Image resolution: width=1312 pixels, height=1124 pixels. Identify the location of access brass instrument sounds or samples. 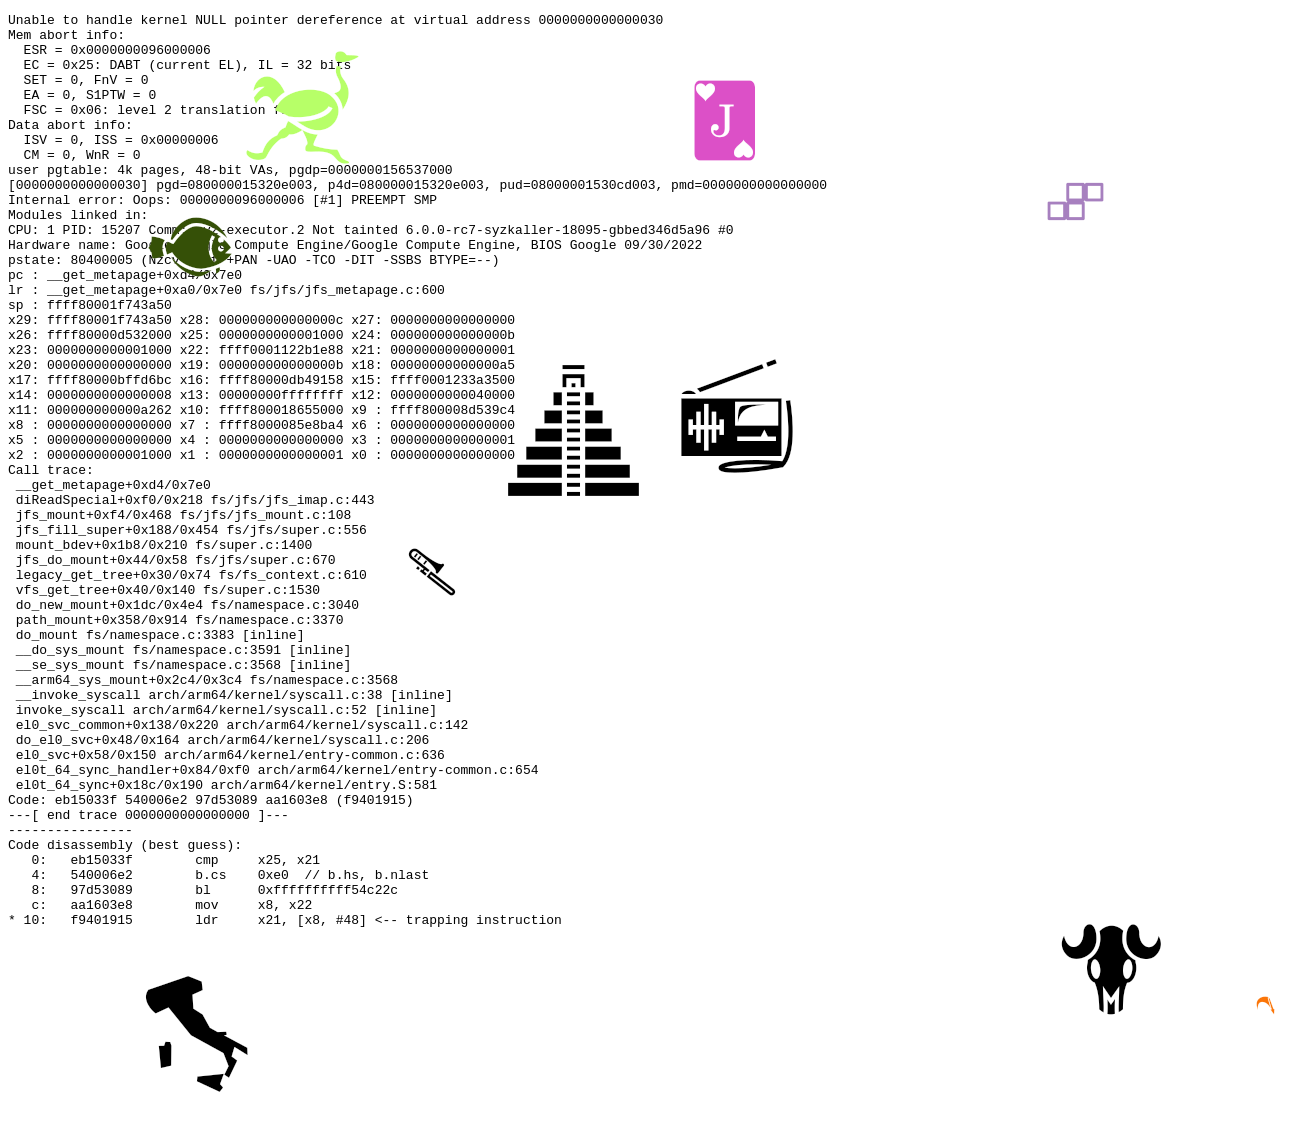
(432, 572).